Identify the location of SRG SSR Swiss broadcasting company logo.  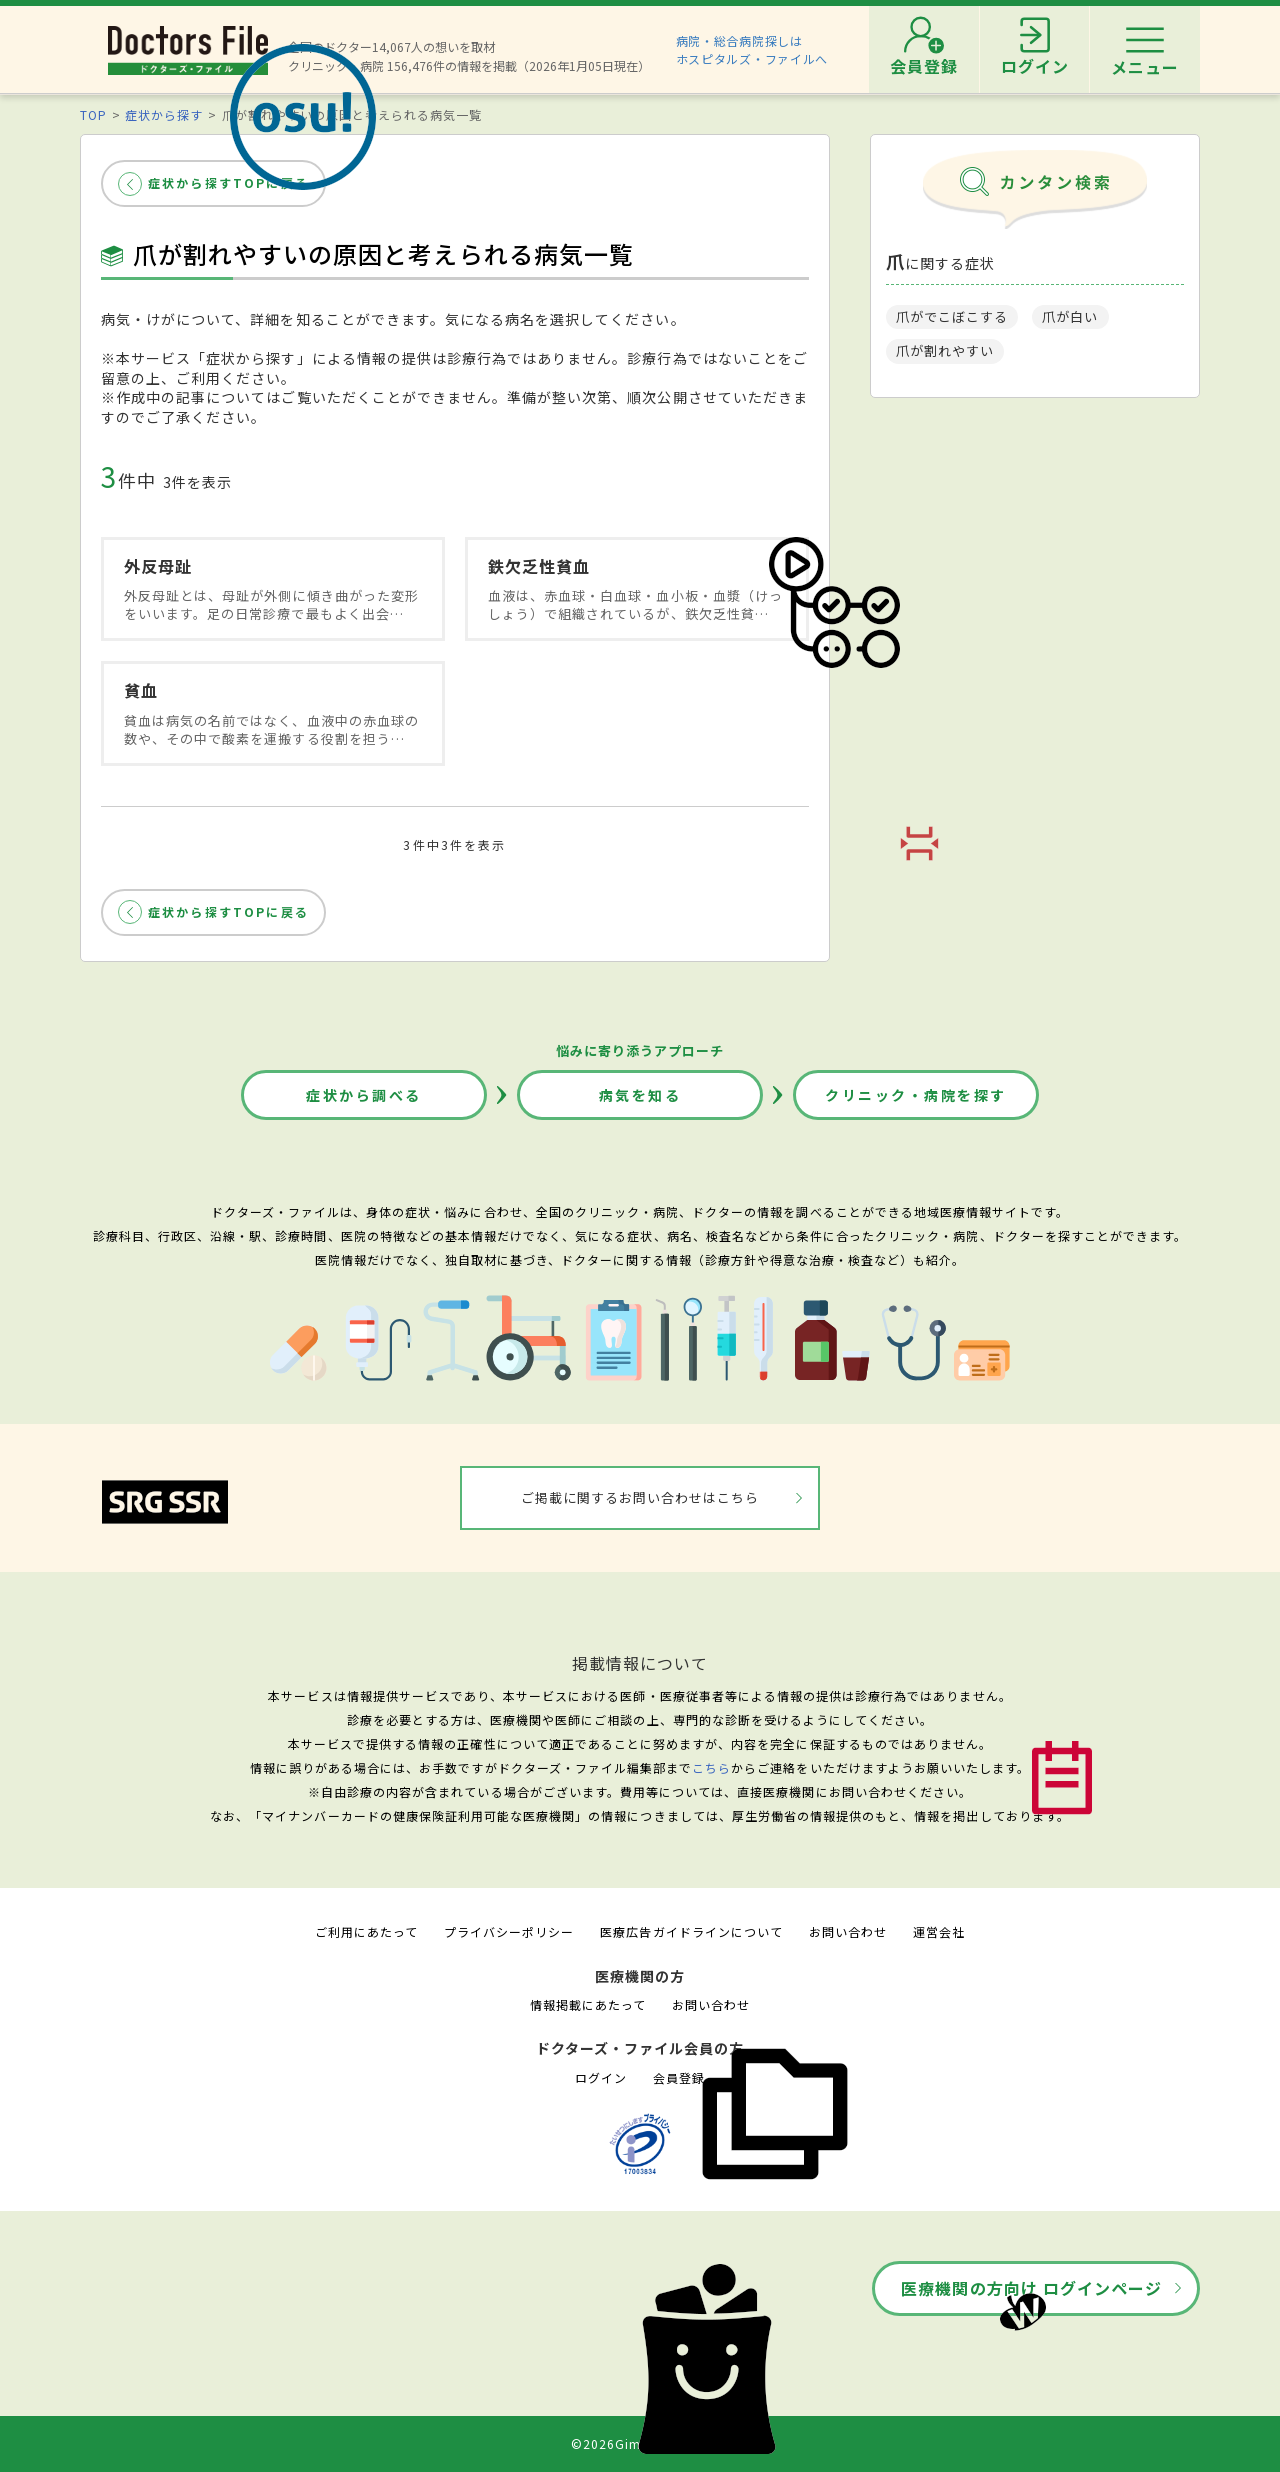
(165, 1502).